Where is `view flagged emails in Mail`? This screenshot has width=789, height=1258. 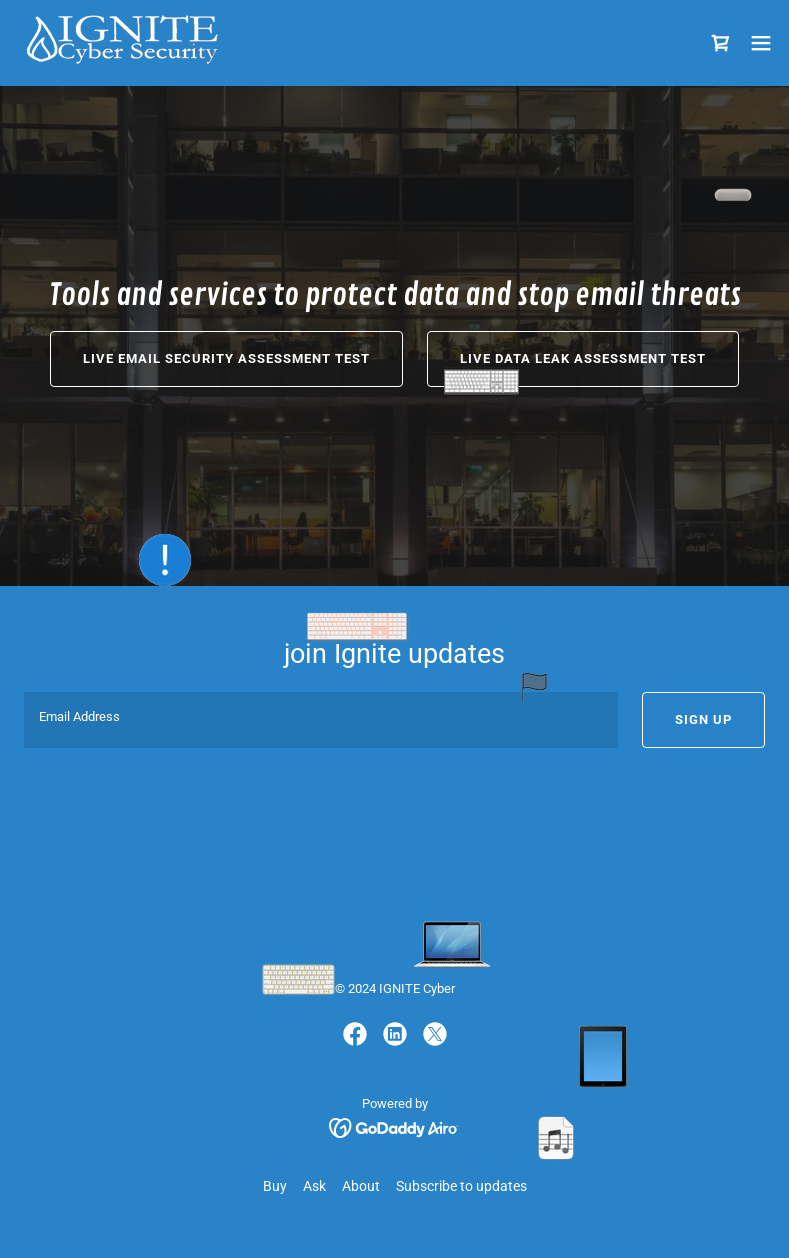 view flagged emails in Mail is located at coordinates (534, 687).